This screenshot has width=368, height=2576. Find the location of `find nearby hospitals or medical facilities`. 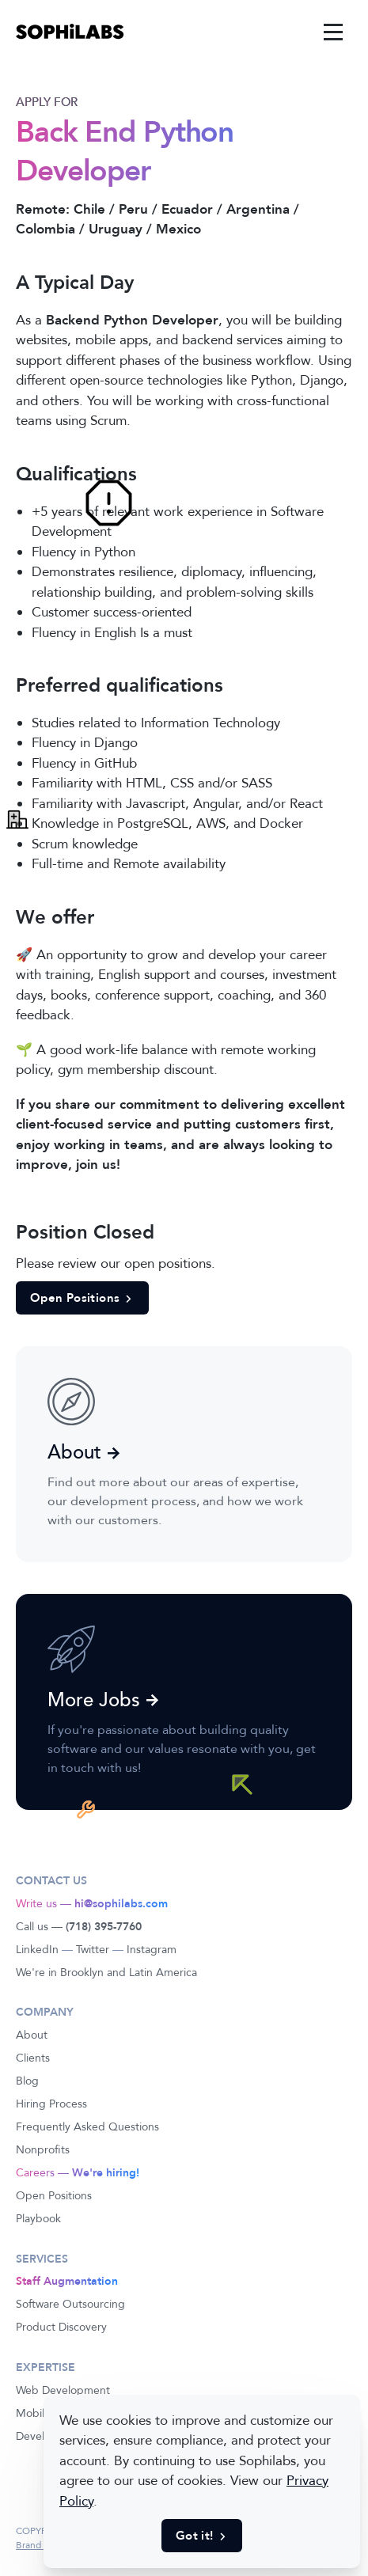

find nearby hospitals or medical facilities is located at coordinates (16, 819).